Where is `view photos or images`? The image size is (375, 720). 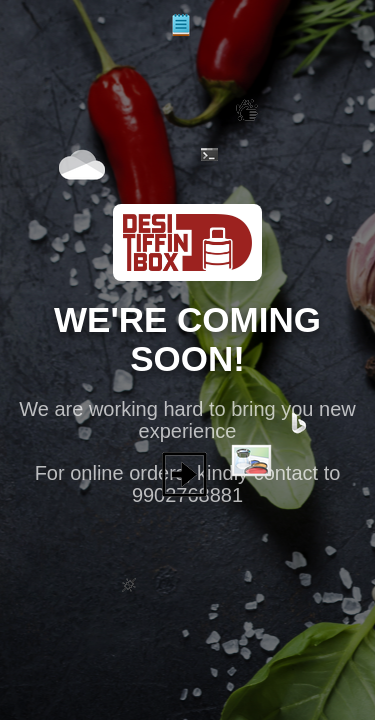
view photos or images is located at coordinates (251, 456).